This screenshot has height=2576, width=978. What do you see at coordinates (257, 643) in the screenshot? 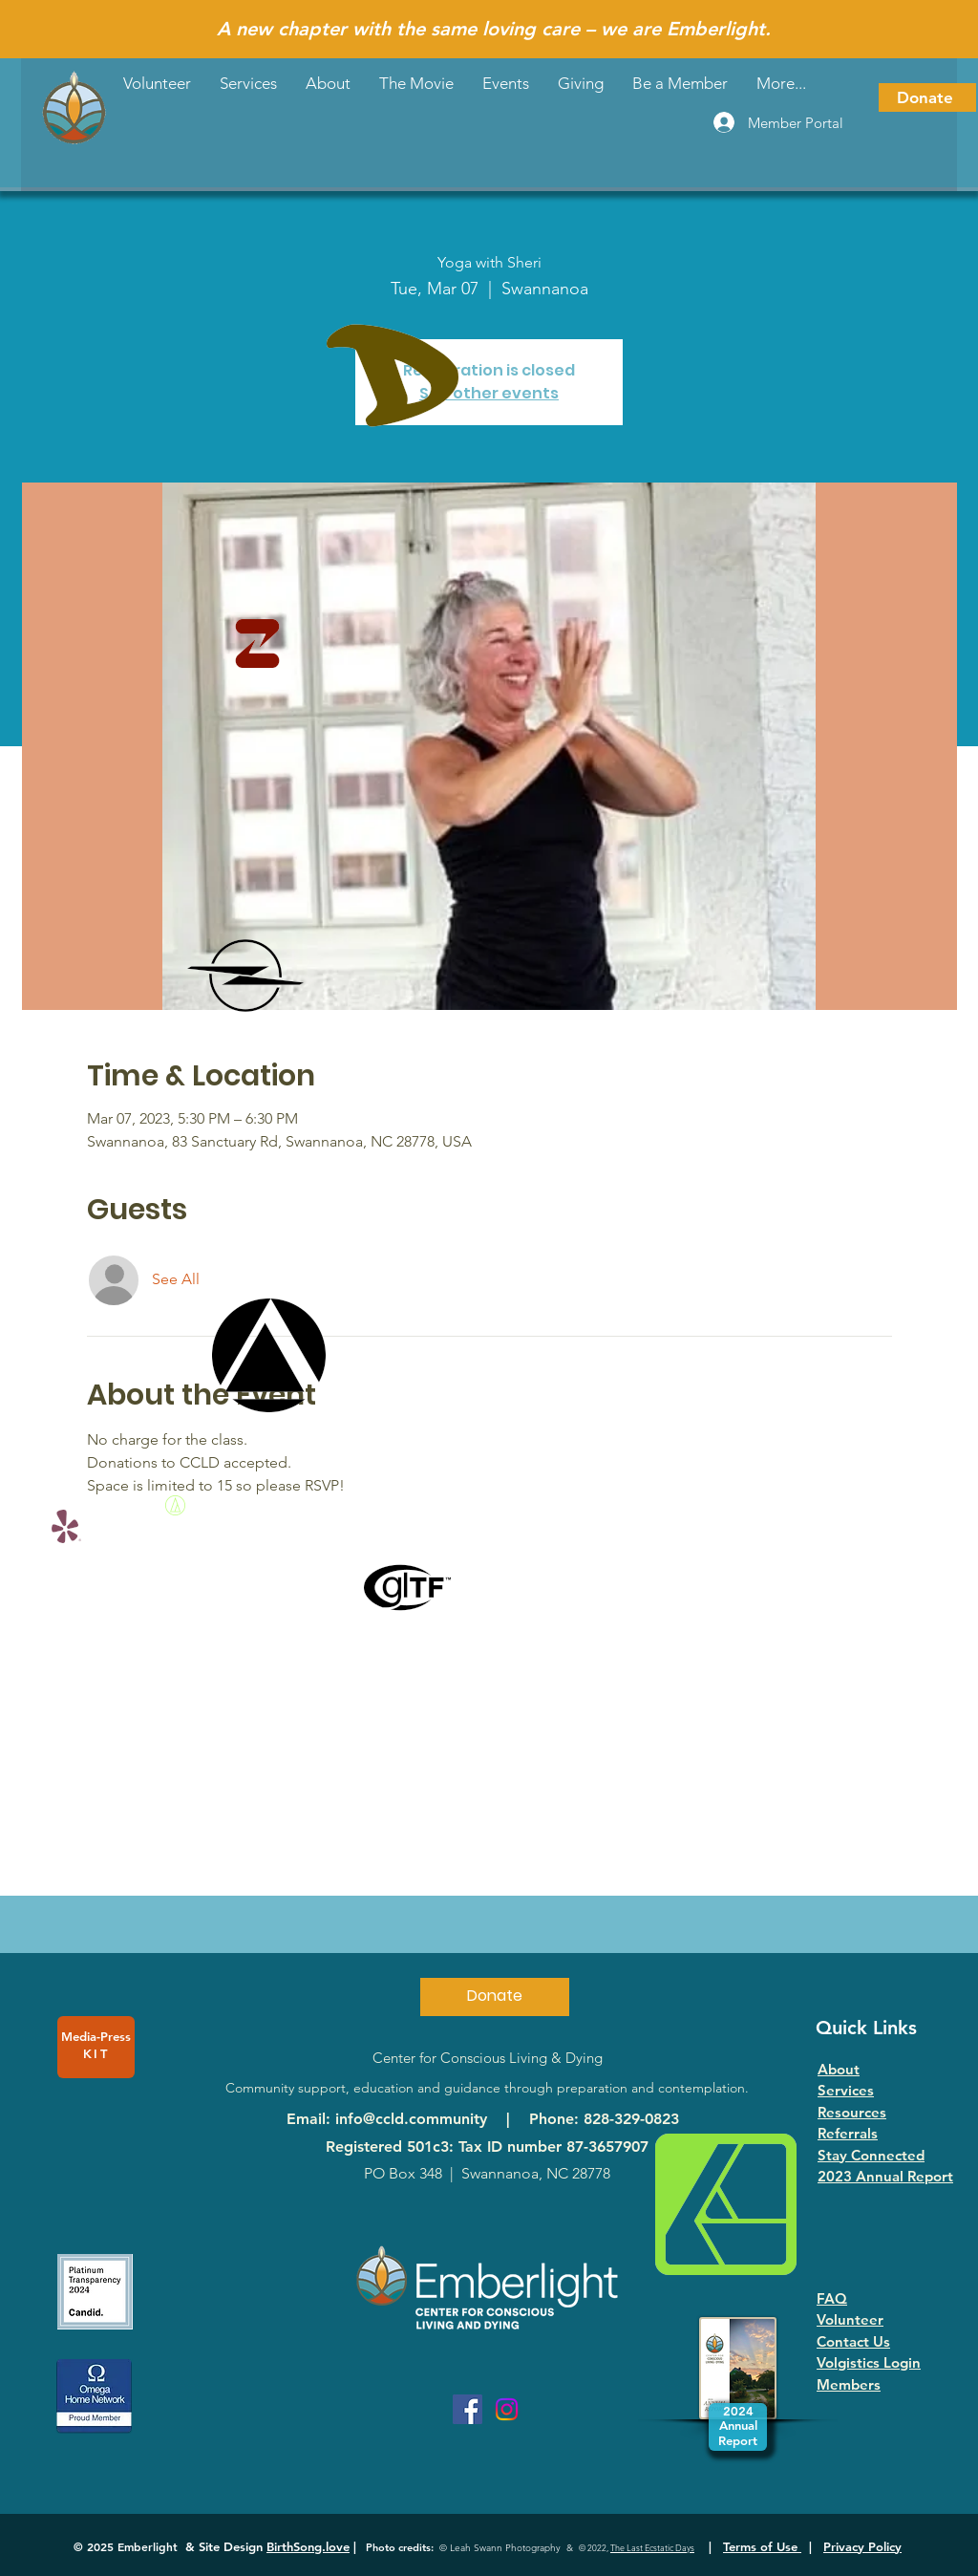
I see `open zulip messaging app` at bounding box center [257, 643].